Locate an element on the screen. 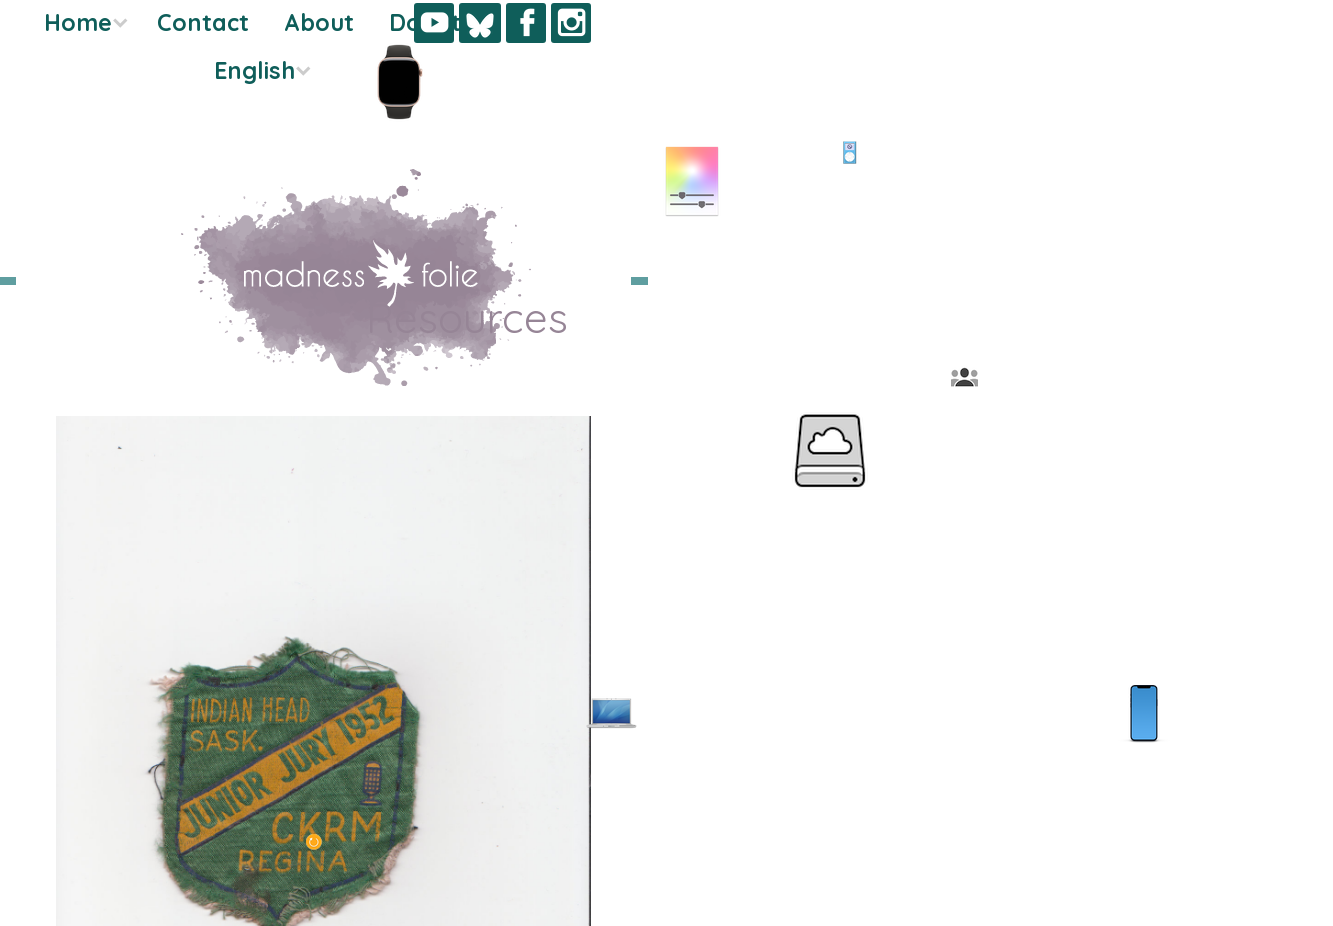 This screenshot has height=926, width=1333. iPhone device connected to this mac is located at coordinates (1144, 714).